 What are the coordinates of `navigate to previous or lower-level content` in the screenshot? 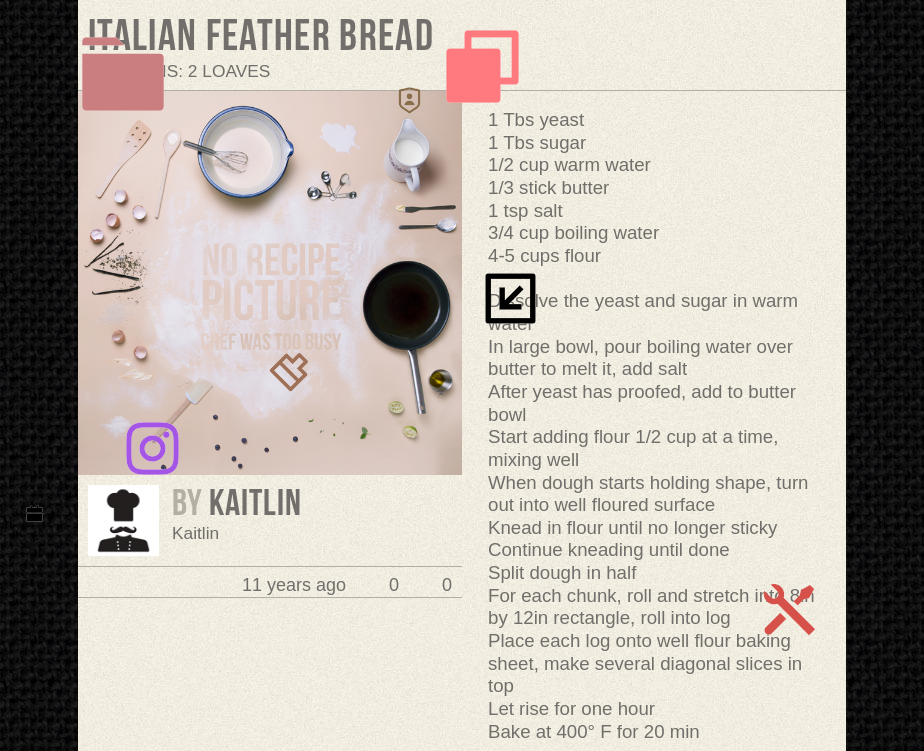 It's located at (510, 298).